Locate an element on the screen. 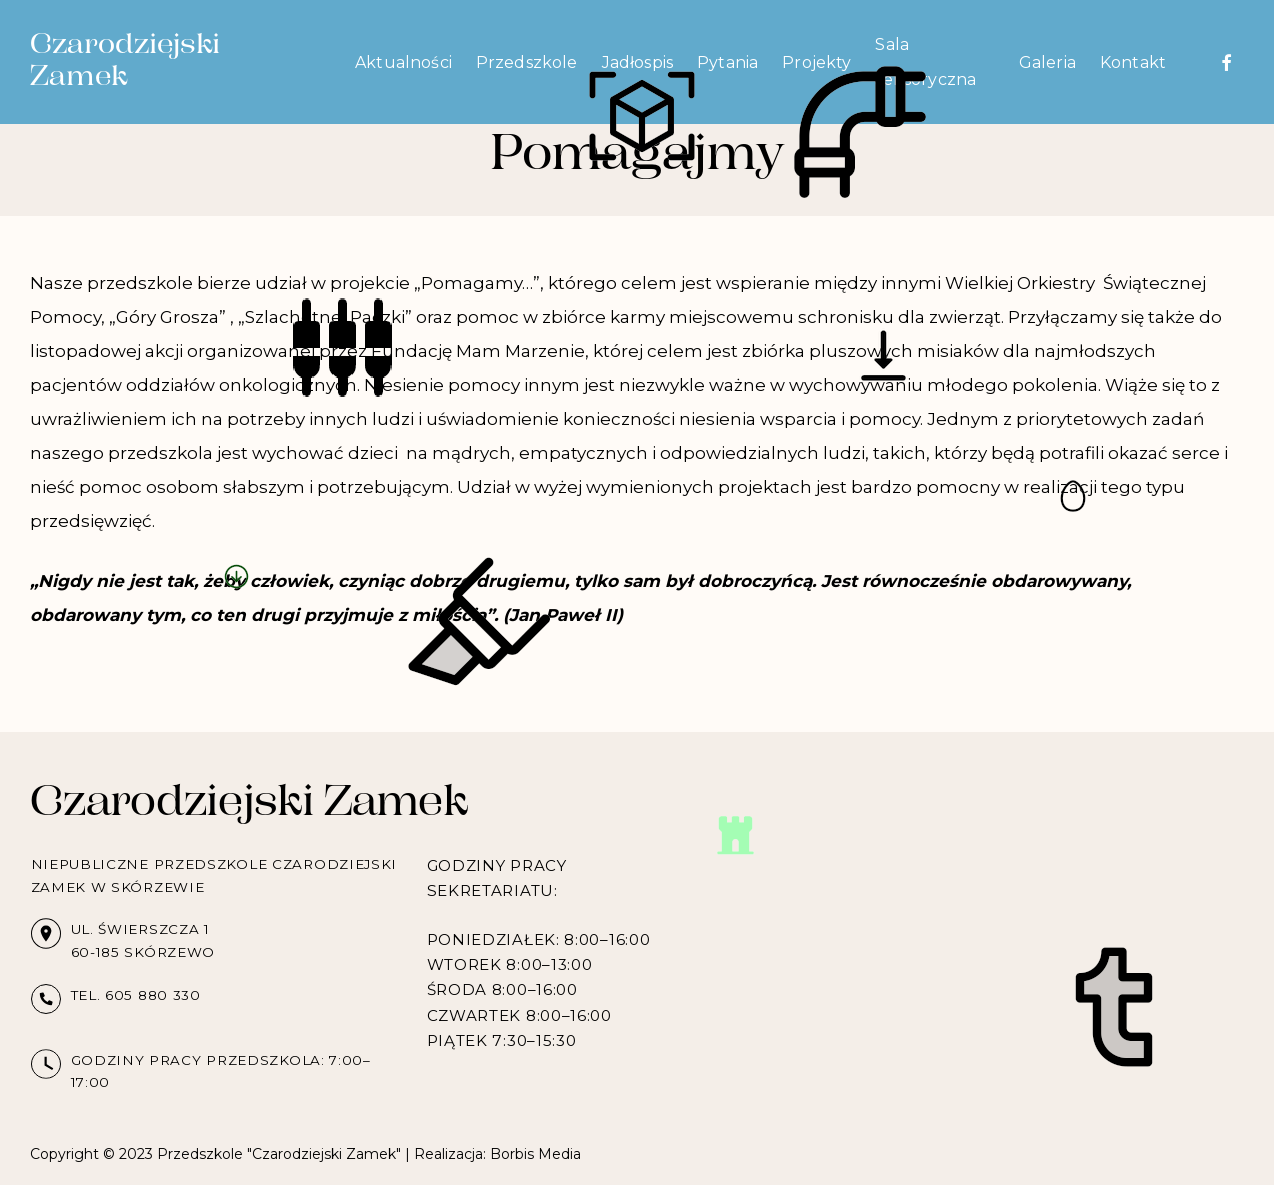 The height and width of the screenshot is (1185, 1274). highlight or mark selected text is located at coordinates (474, 628).